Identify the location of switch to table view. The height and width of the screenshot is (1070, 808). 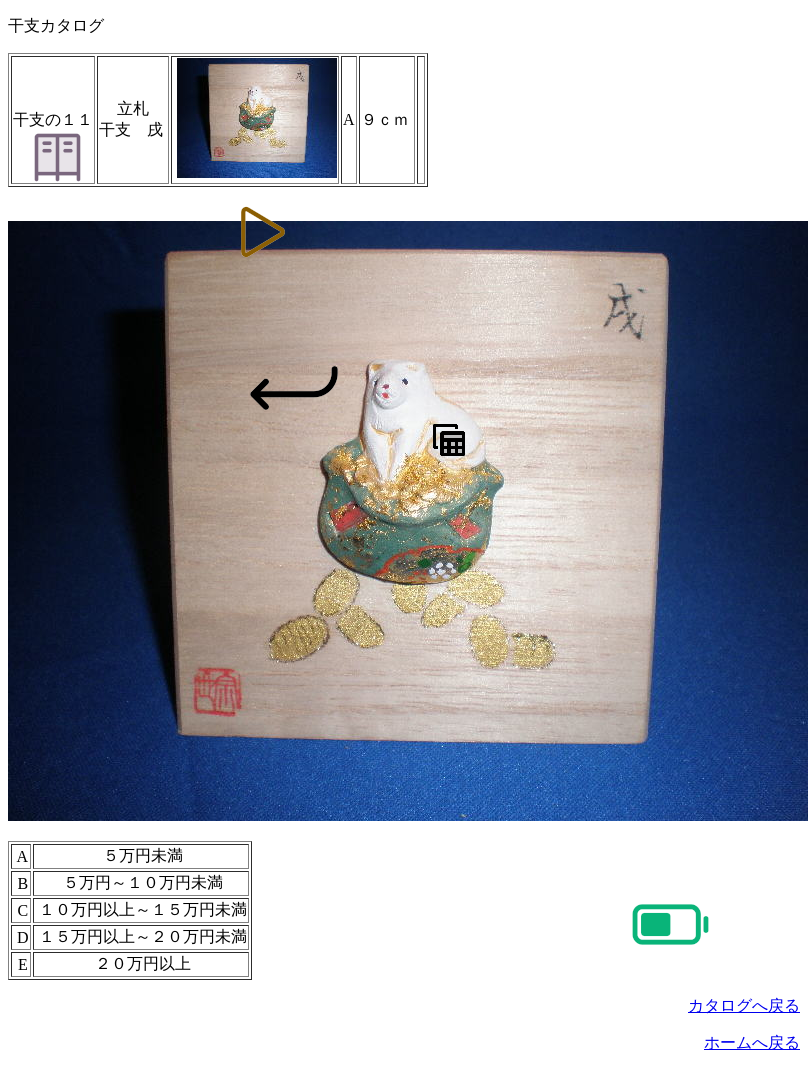
(449, 440).